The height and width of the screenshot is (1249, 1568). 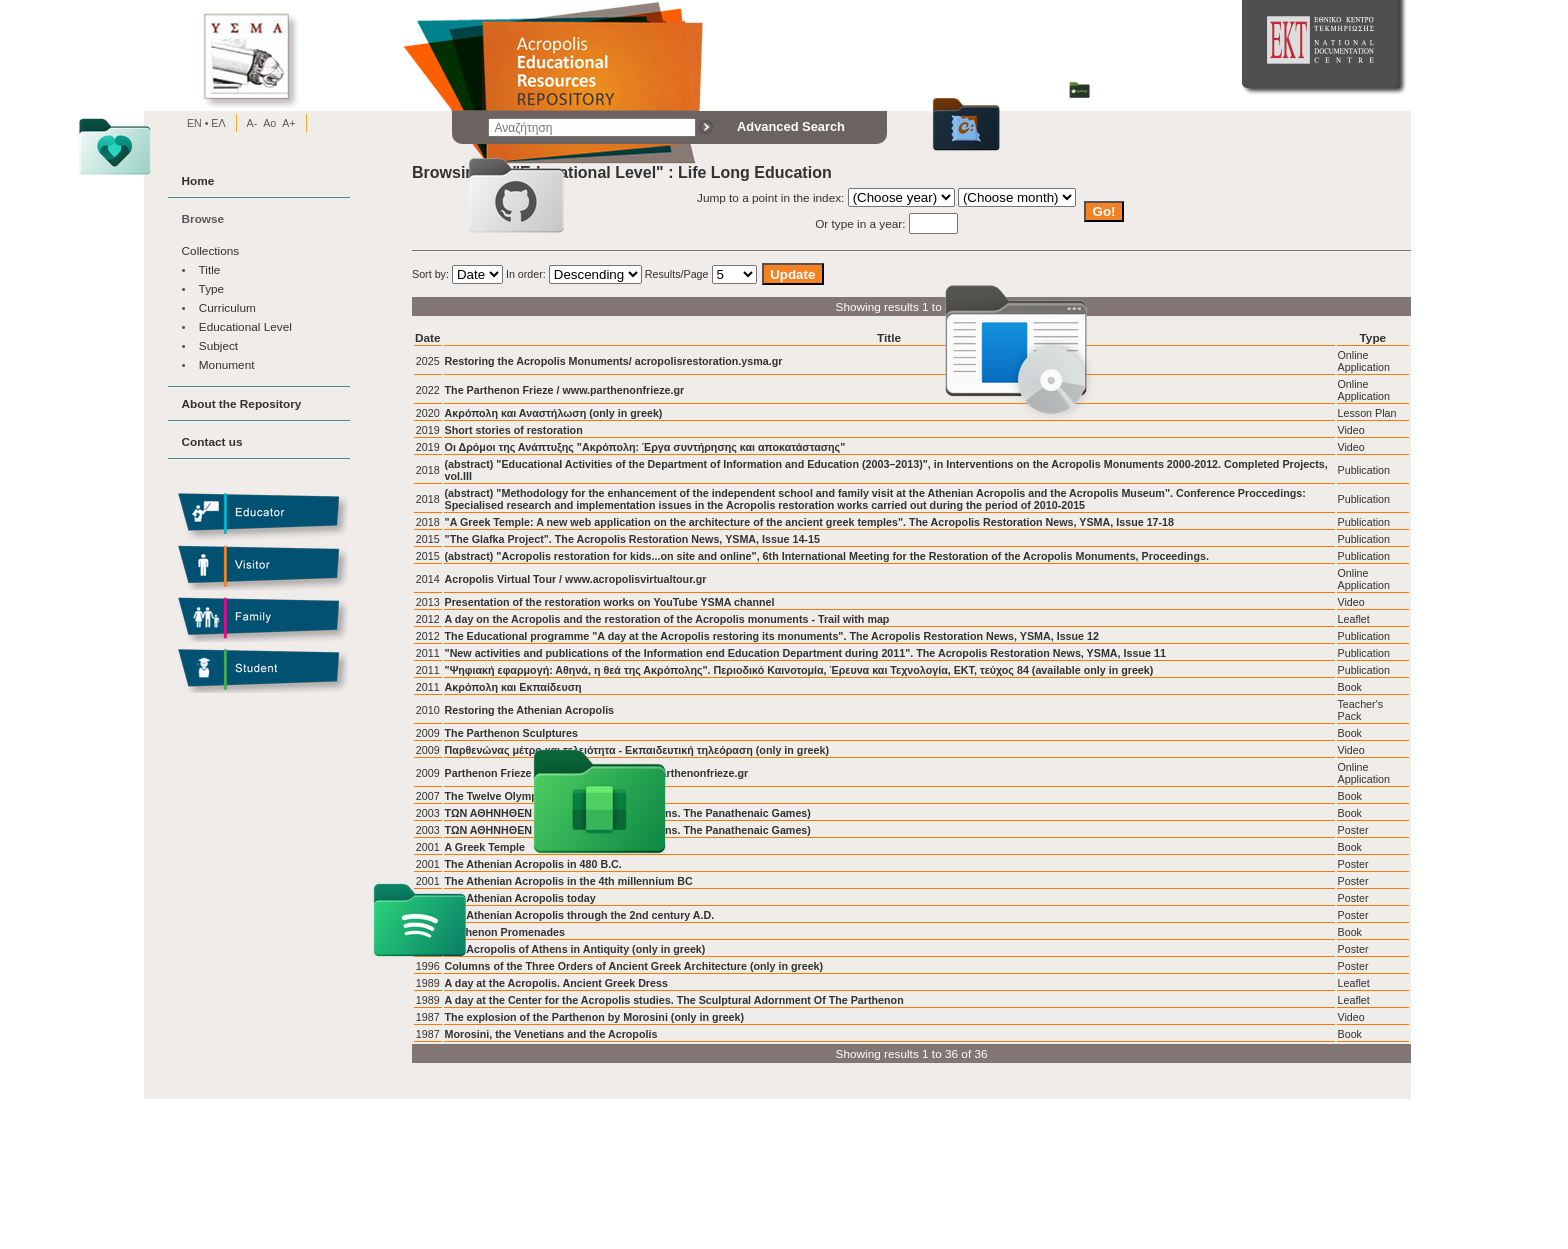 I want to click on open github repository folder, so click(x=516, y=198).